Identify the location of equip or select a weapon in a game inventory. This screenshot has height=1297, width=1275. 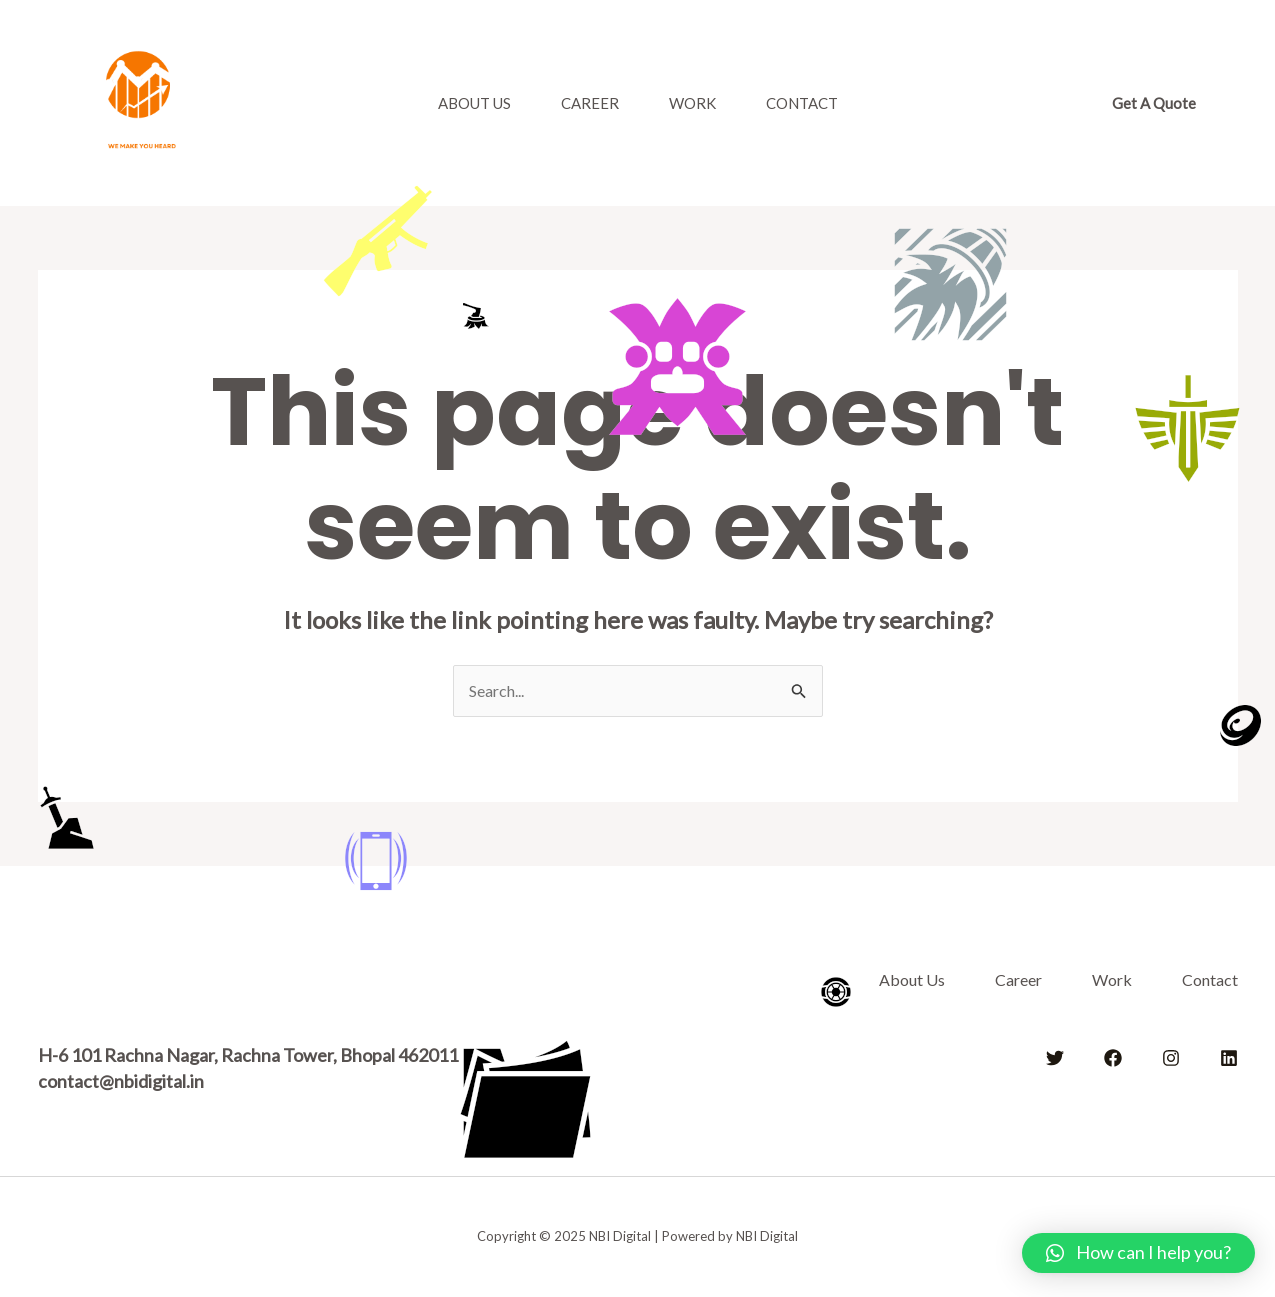
(1187, 428).